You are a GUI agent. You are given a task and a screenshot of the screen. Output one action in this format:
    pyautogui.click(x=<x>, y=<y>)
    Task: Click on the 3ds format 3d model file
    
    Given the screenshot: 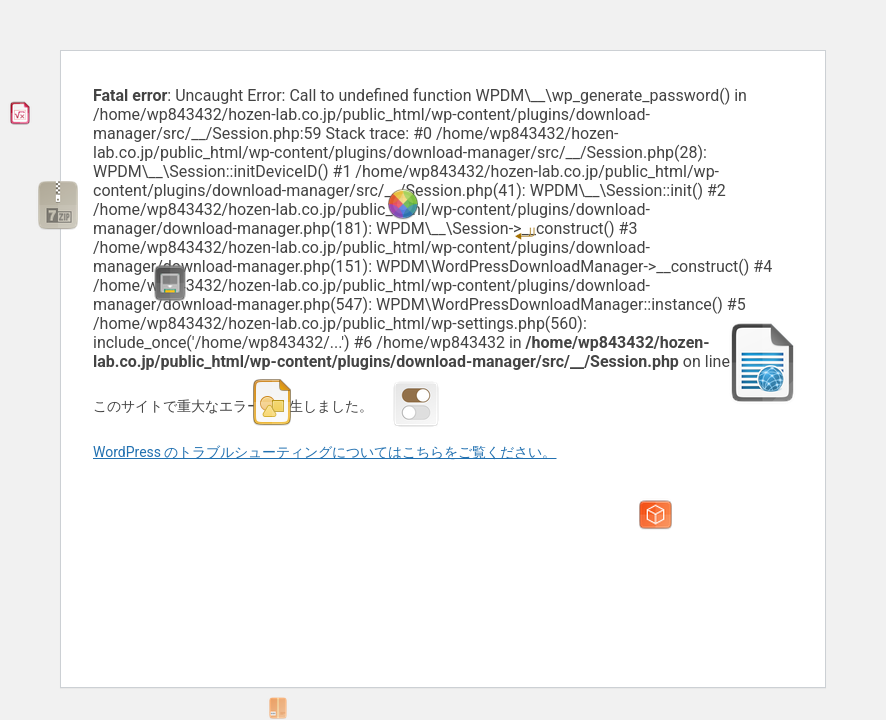 What is the action you would take?
    pyautogui.click(x=655, y=513)
    